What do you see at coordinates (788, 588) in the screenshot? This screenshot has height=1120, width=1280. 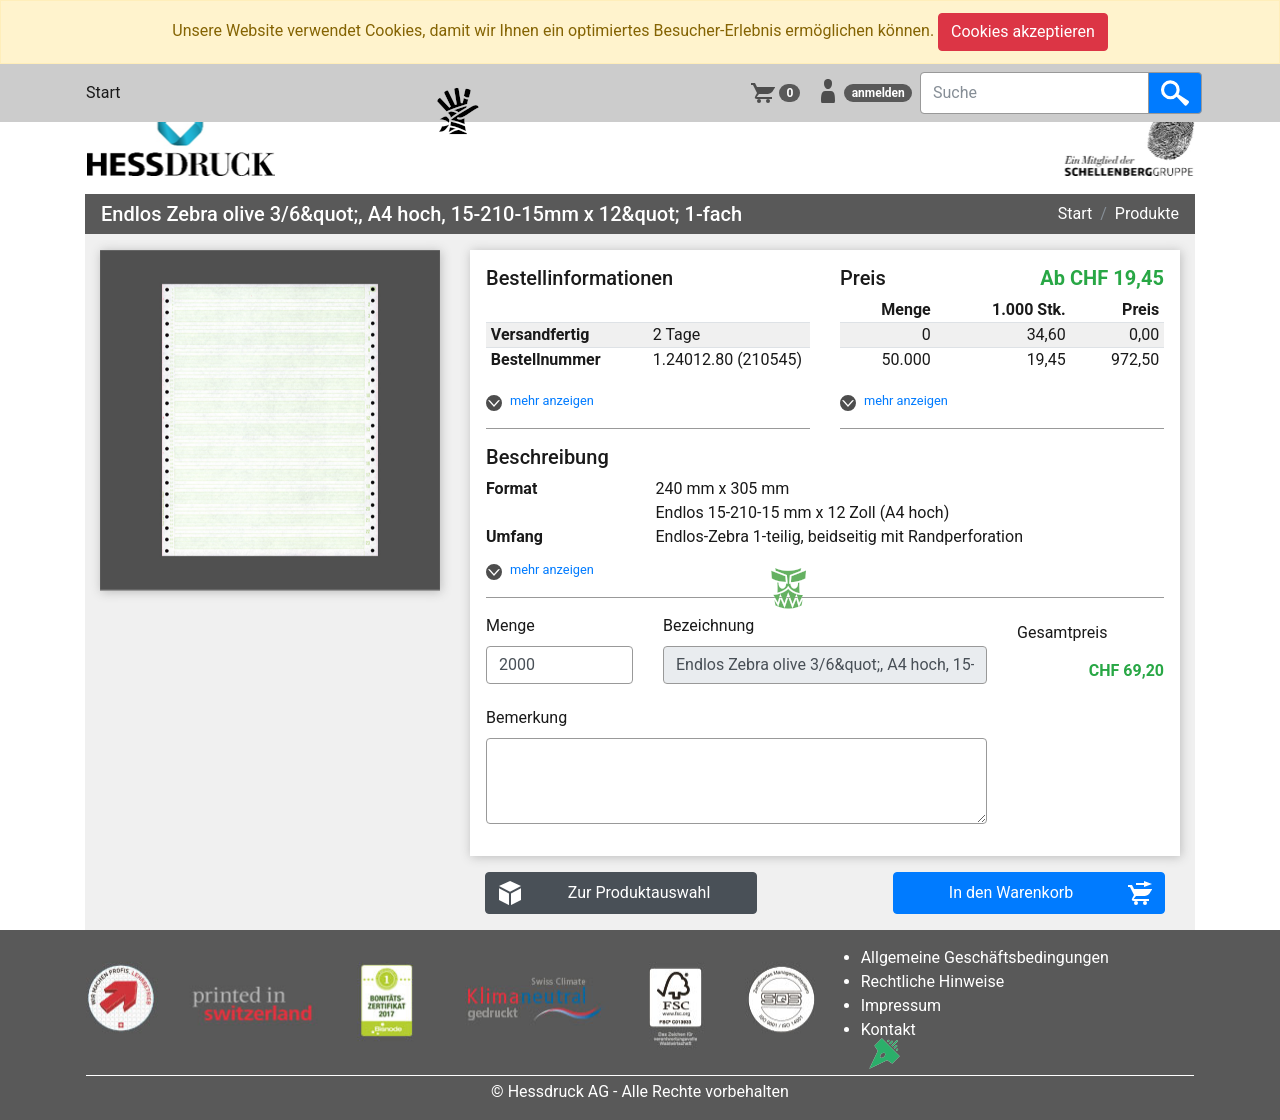 I see `select tribal or tiki-themed content` at bounding box center [788, 588].